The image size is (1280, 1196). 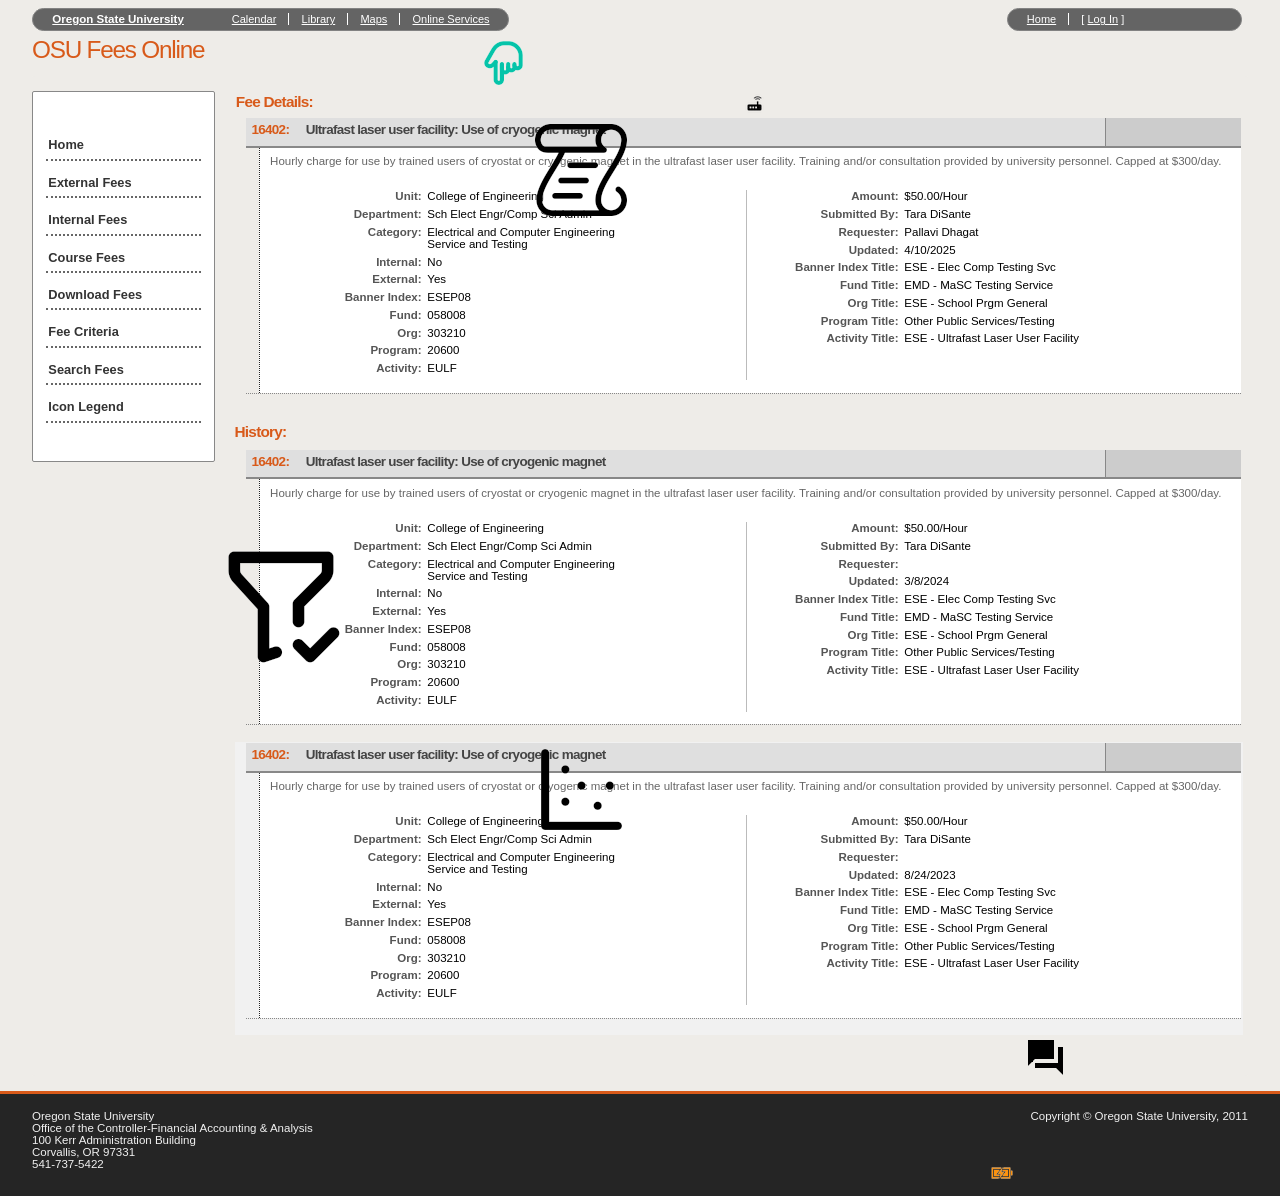 What do you see at coordinates (1045, 1057) in the screenshot?
I see `open chat or messaging` at bounding box center [1045, 1057].